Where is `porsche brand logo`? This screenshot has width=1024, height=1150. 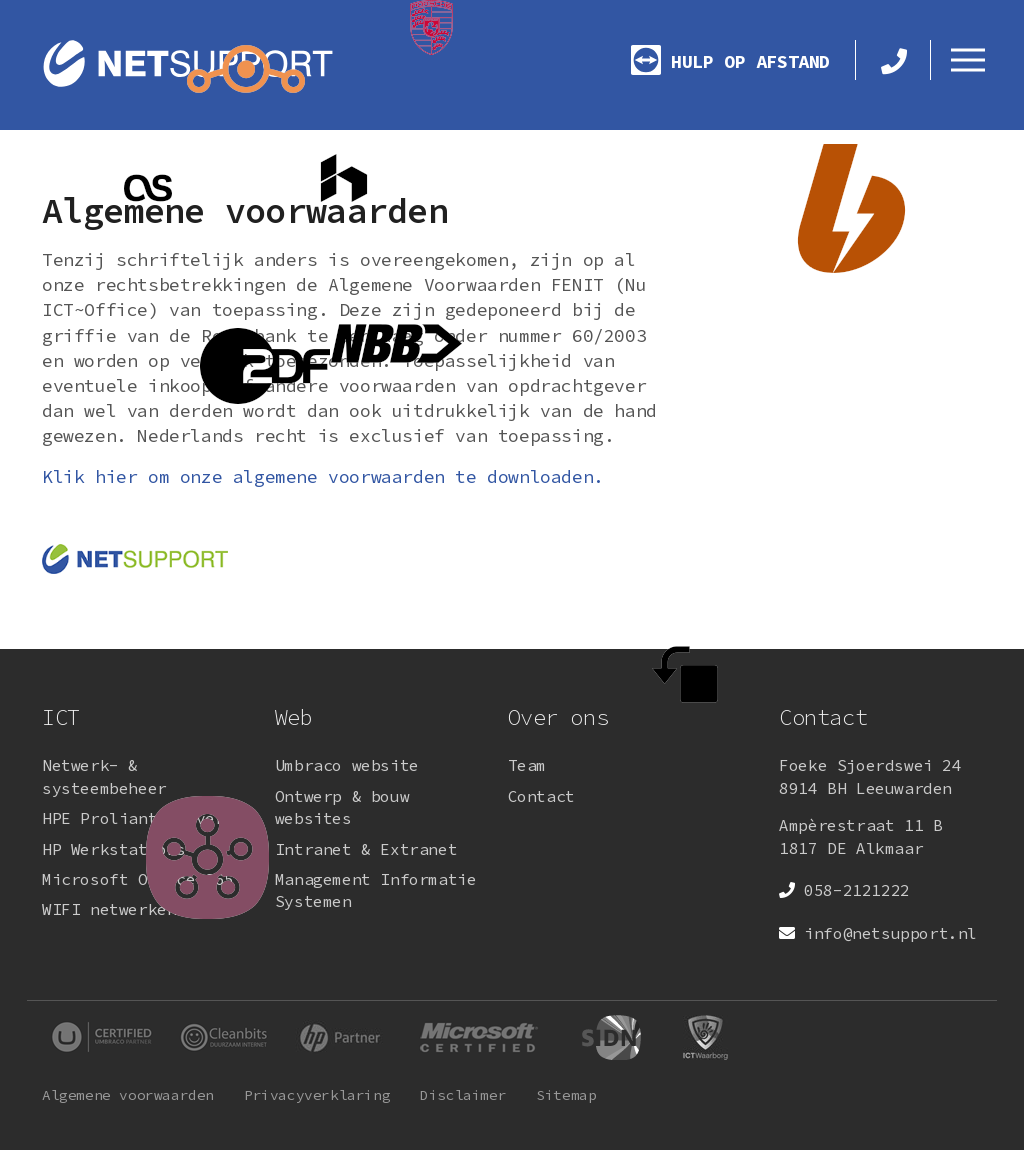 porsche brand logo is located at coordinates (431, 27).